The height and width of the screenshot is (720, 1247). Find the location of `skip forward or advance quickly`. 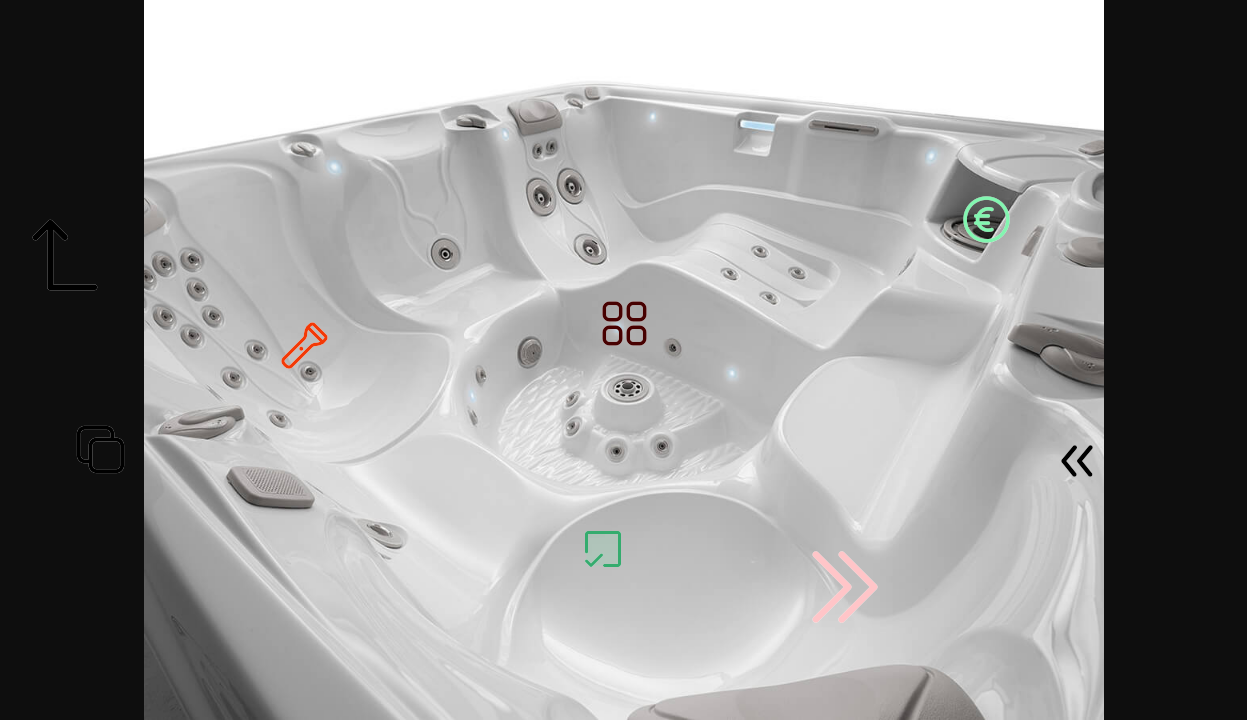

skip forward or advance quickly is located at coordinates (845, 587).